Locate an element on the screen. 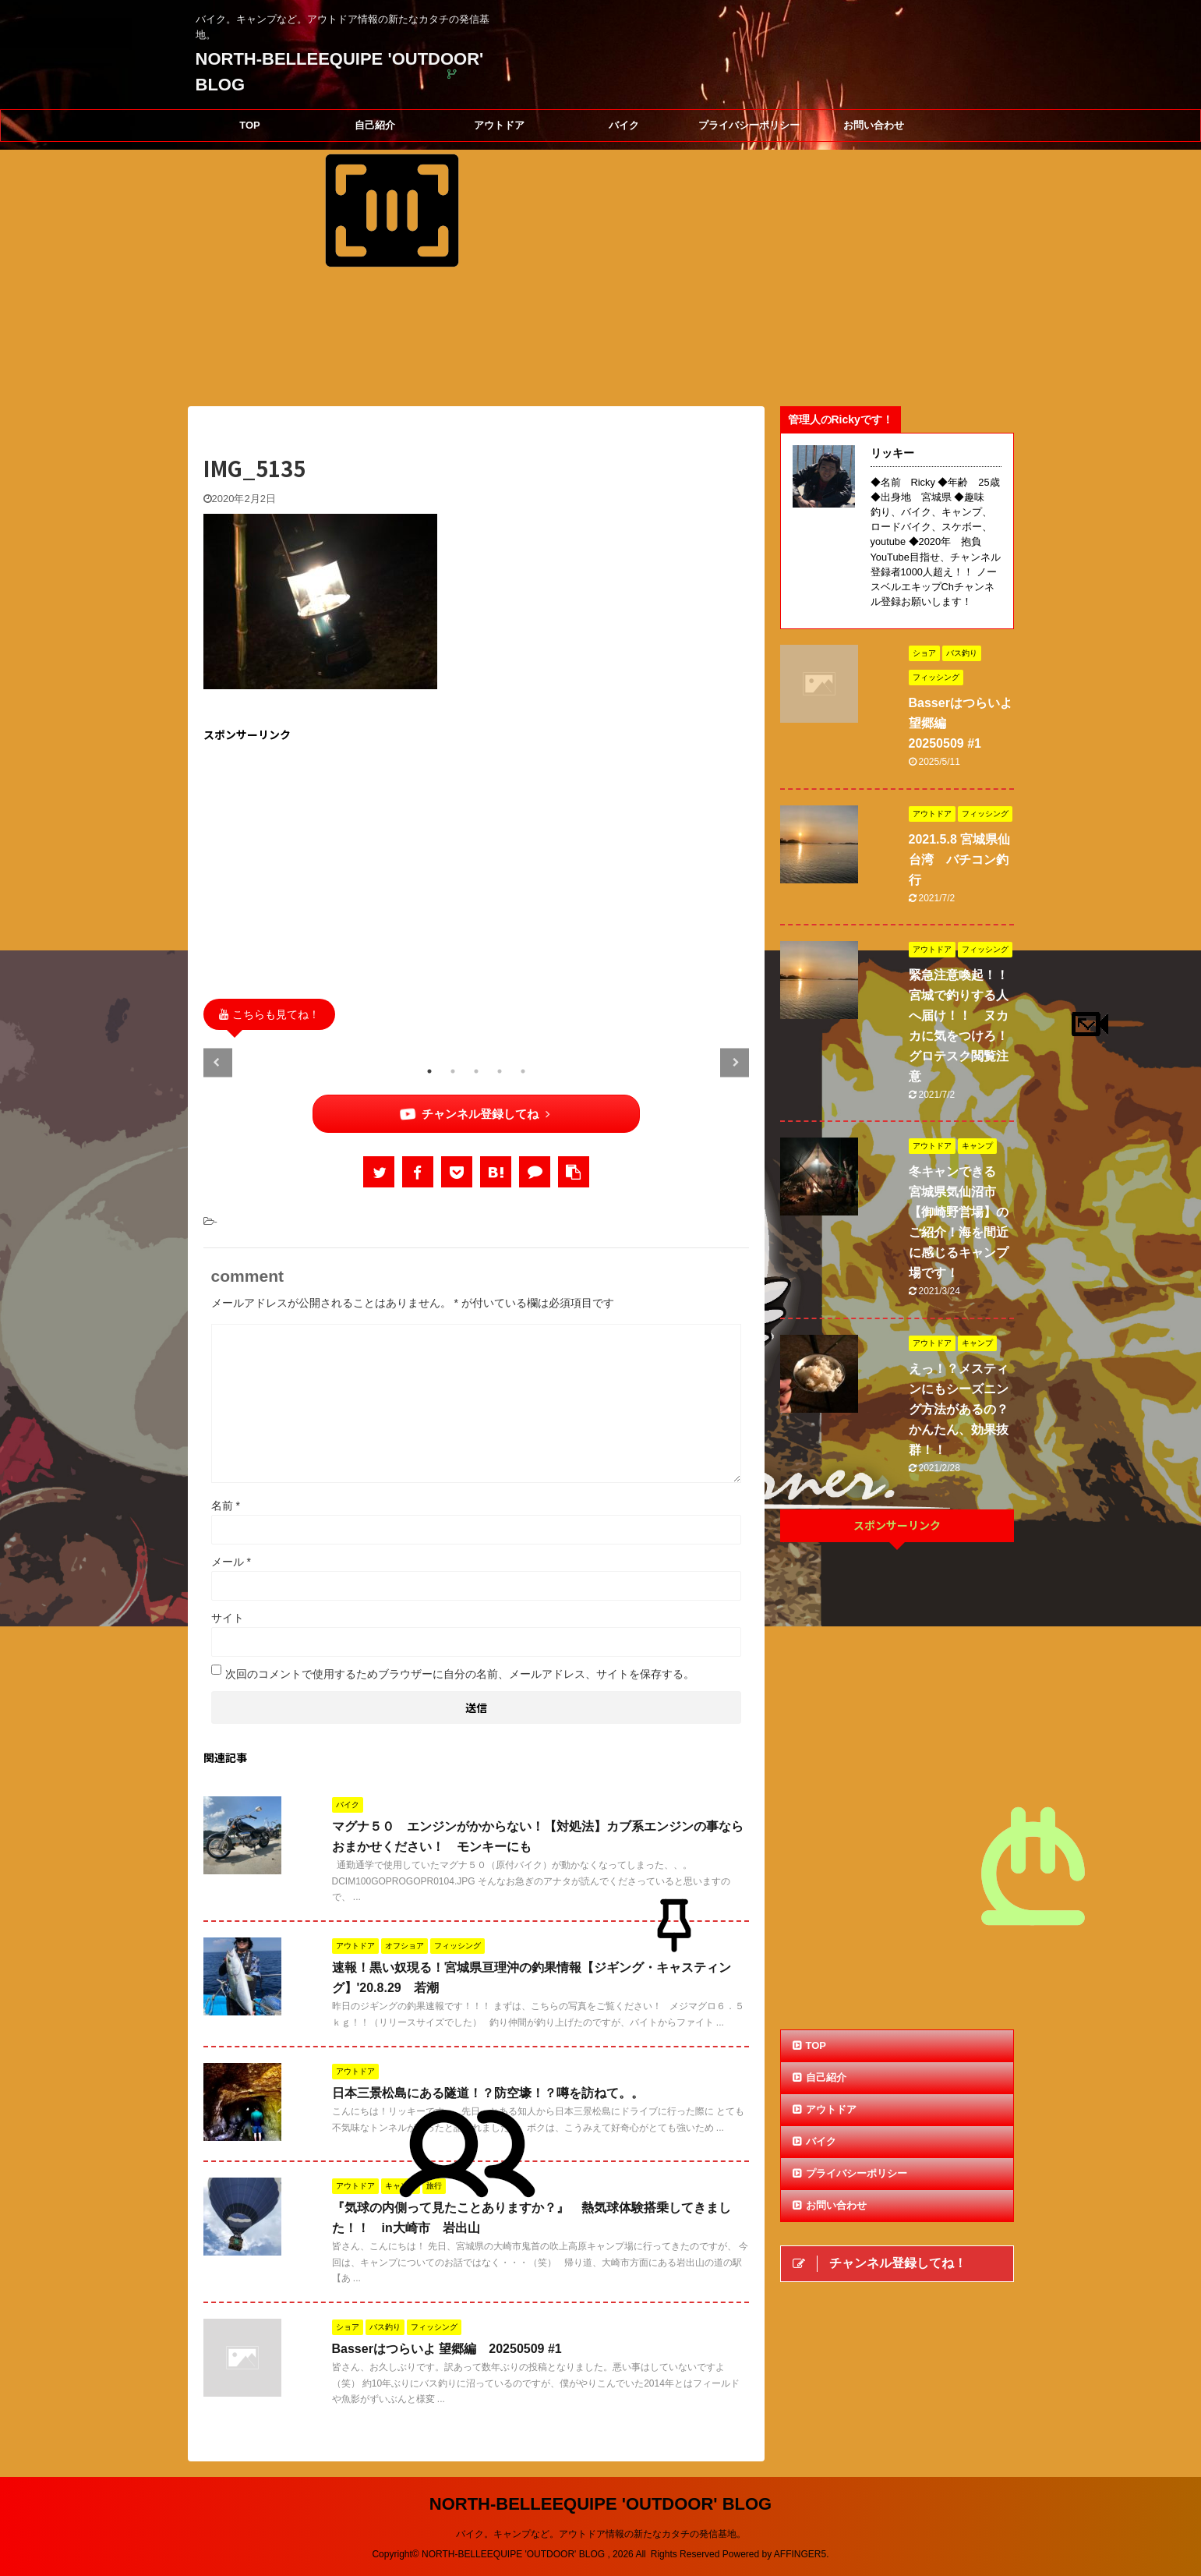 The image size is (1201, 2576). view all users or members is located at coordinates (467, 2154).